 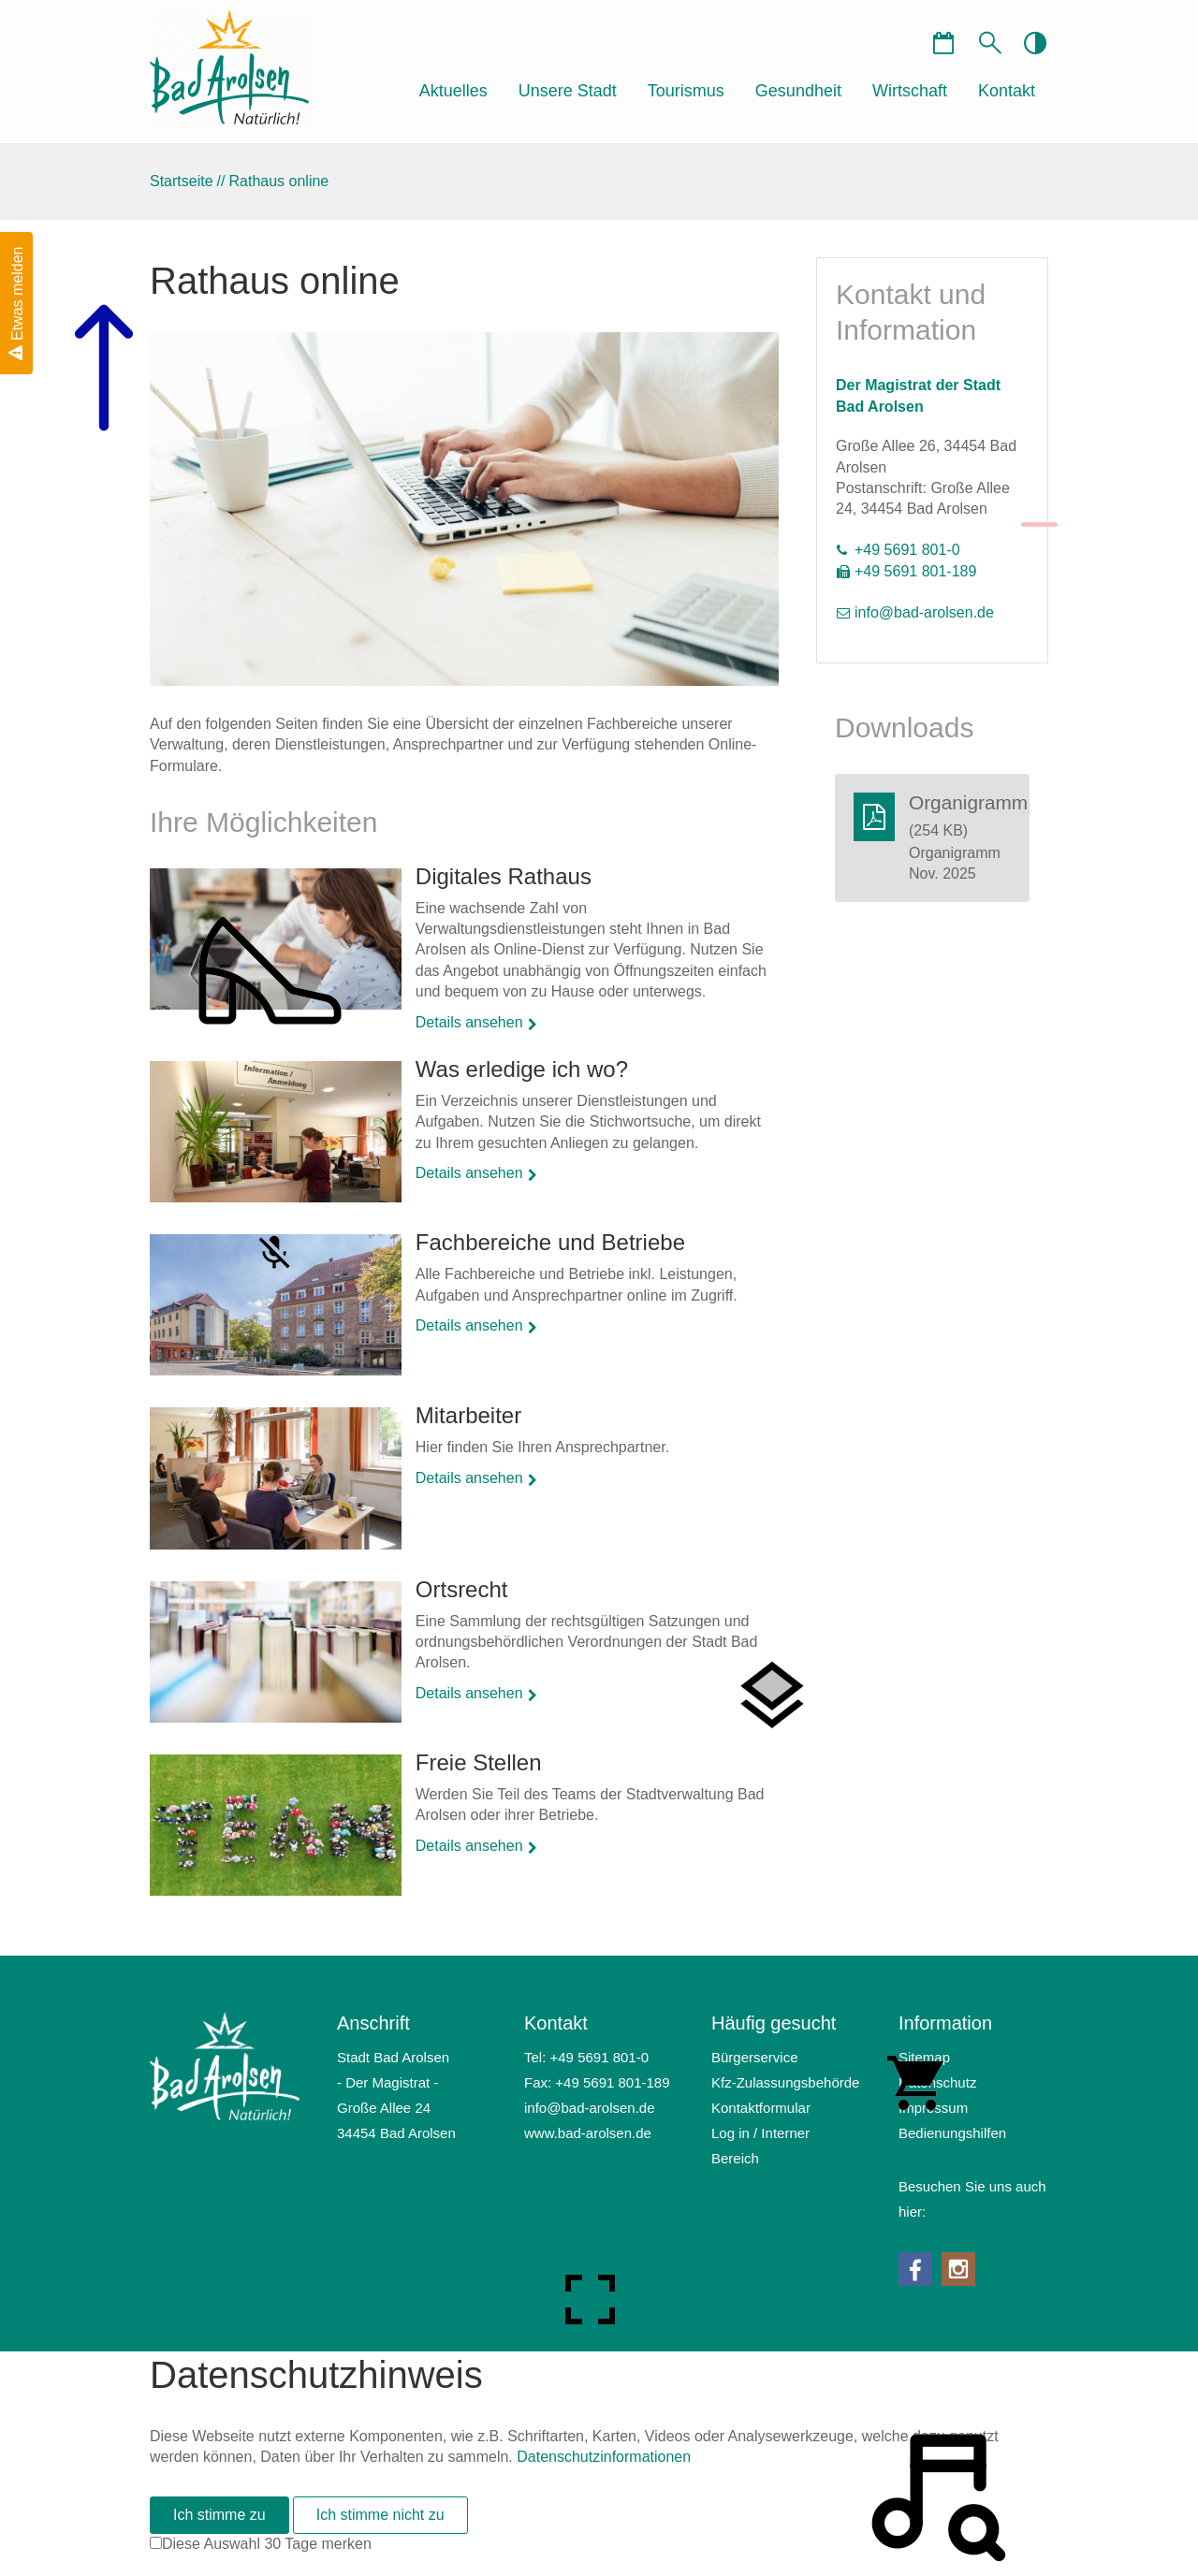 What do you see at coordinates (772, 1696) in the screenshot?
I see `toggle map layers or overlays` at bounding box center [772, 1696].